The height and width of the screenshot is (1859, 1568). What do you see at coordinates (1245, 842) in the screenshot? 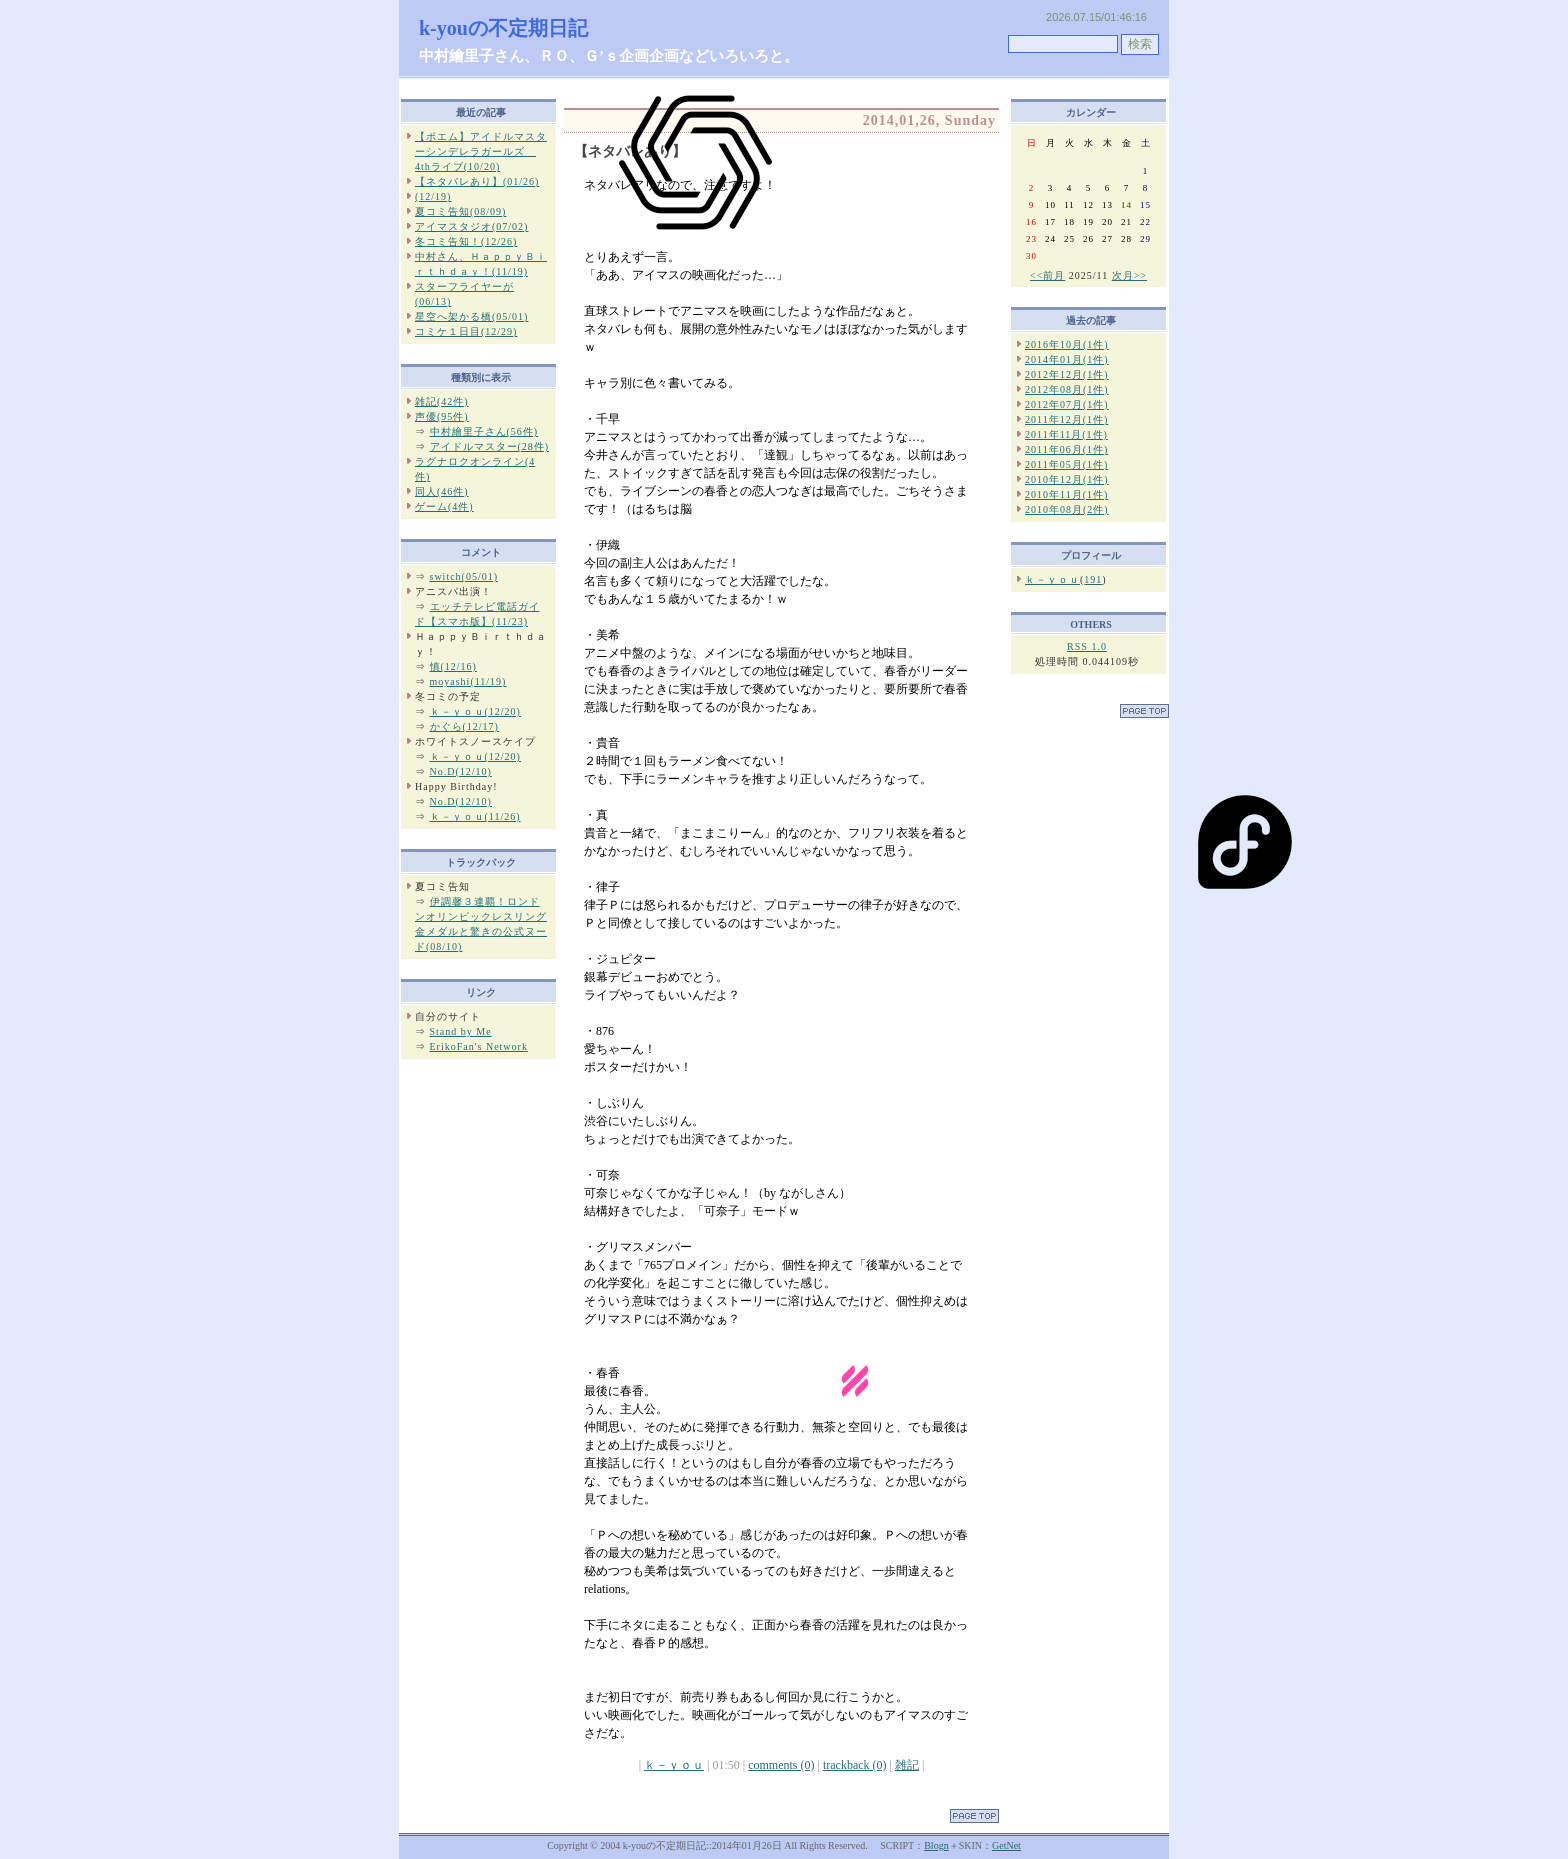
I see `Fedora Linux logo` at bounding box center [1245, 842].